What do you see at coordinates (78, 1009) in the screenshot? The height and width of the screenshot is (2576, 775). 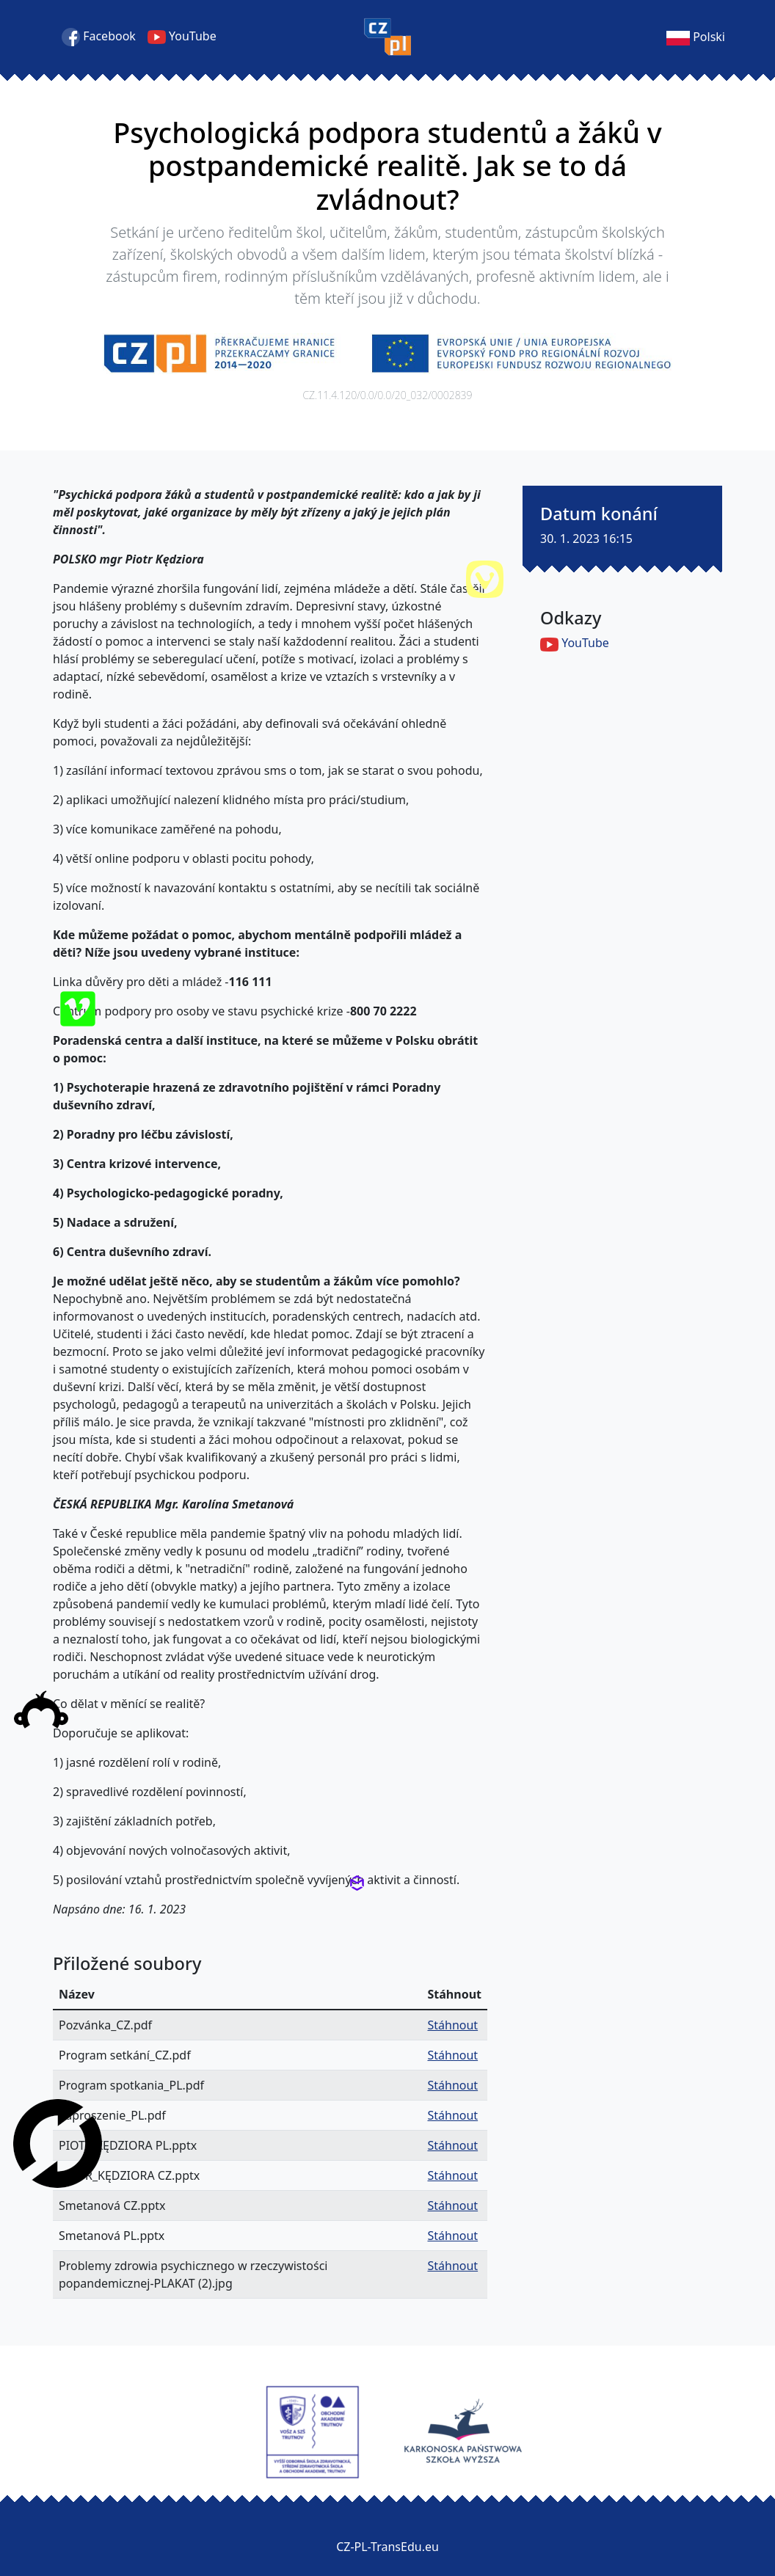 I see `open vimeo app` at bounding box center [78, 1009].